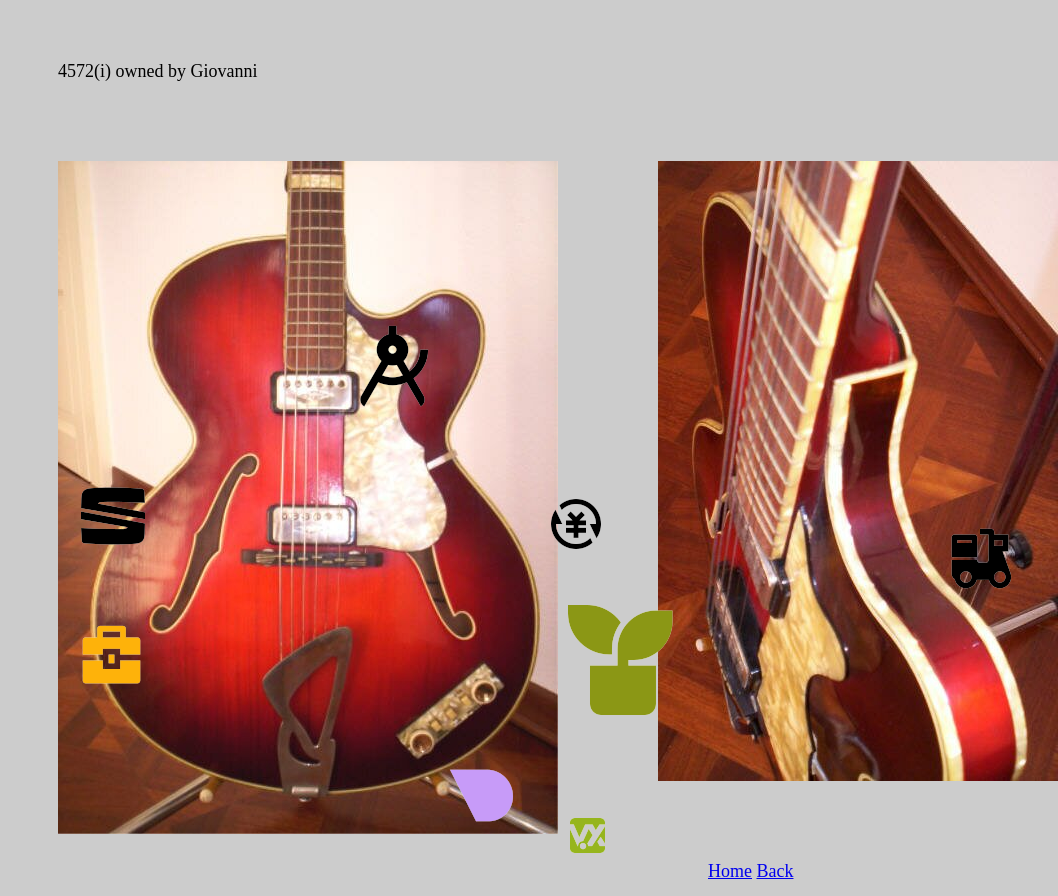 The height and width of the screenshot is (896, 1058). What do you see at coordinates (481, 795) in the screenshot?
I see `open netdata monitoring dashboard` at bounding box center [481, 795].